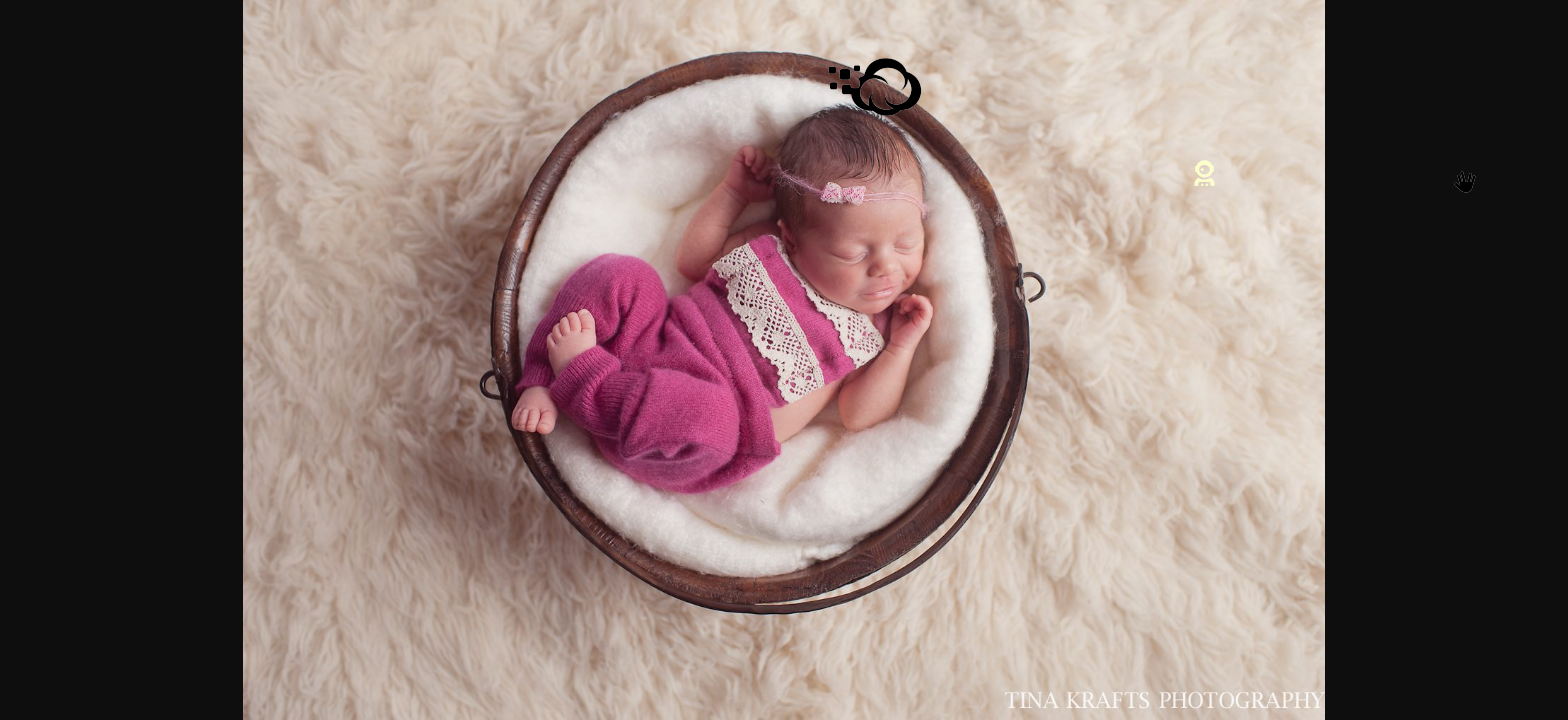 This screenshot has height=720, width=1568. What do you see at coordinates (875, 87) in the screenshot?
I see `cloudversify logo` at bounding box center [875, 87].